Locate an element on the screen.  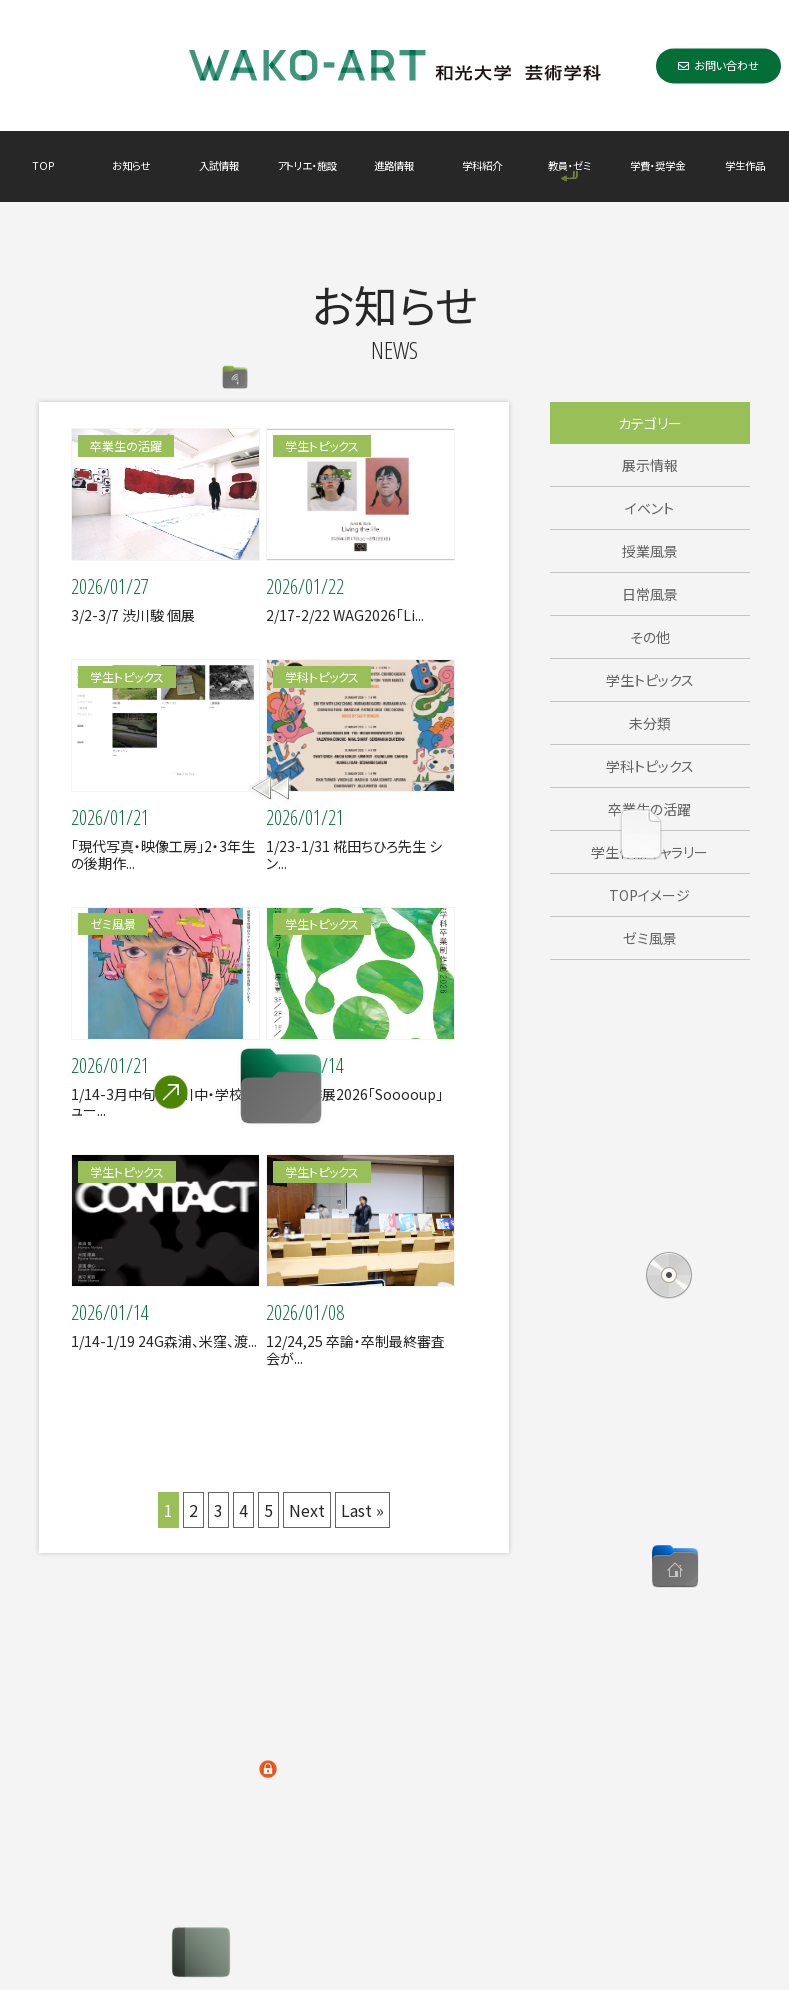
reply to all recipients in an email thread is located at coordinates (569, 175).